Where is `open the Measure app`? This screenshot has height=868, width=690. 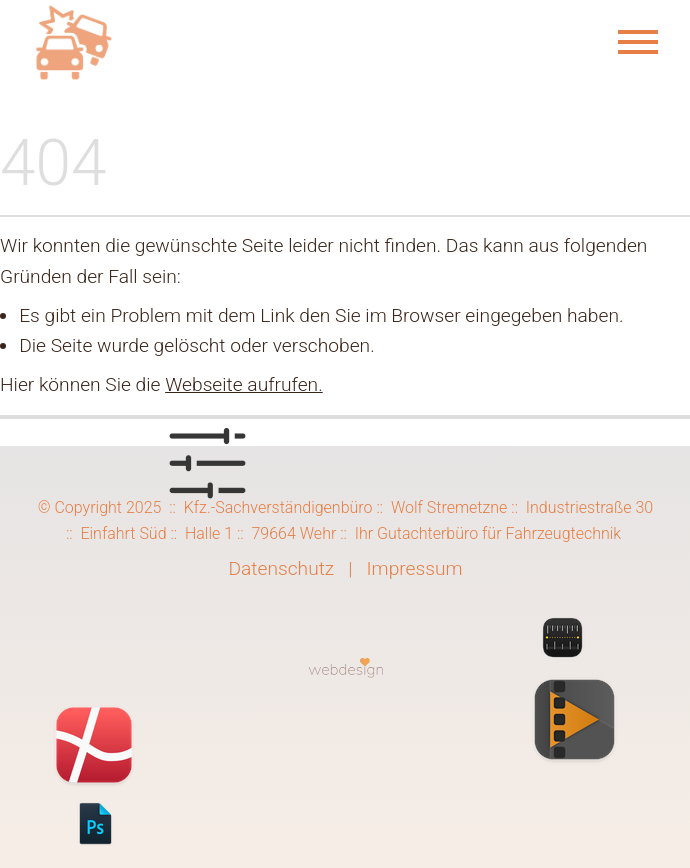 open the Measure app is located at coordinates (562, 637).